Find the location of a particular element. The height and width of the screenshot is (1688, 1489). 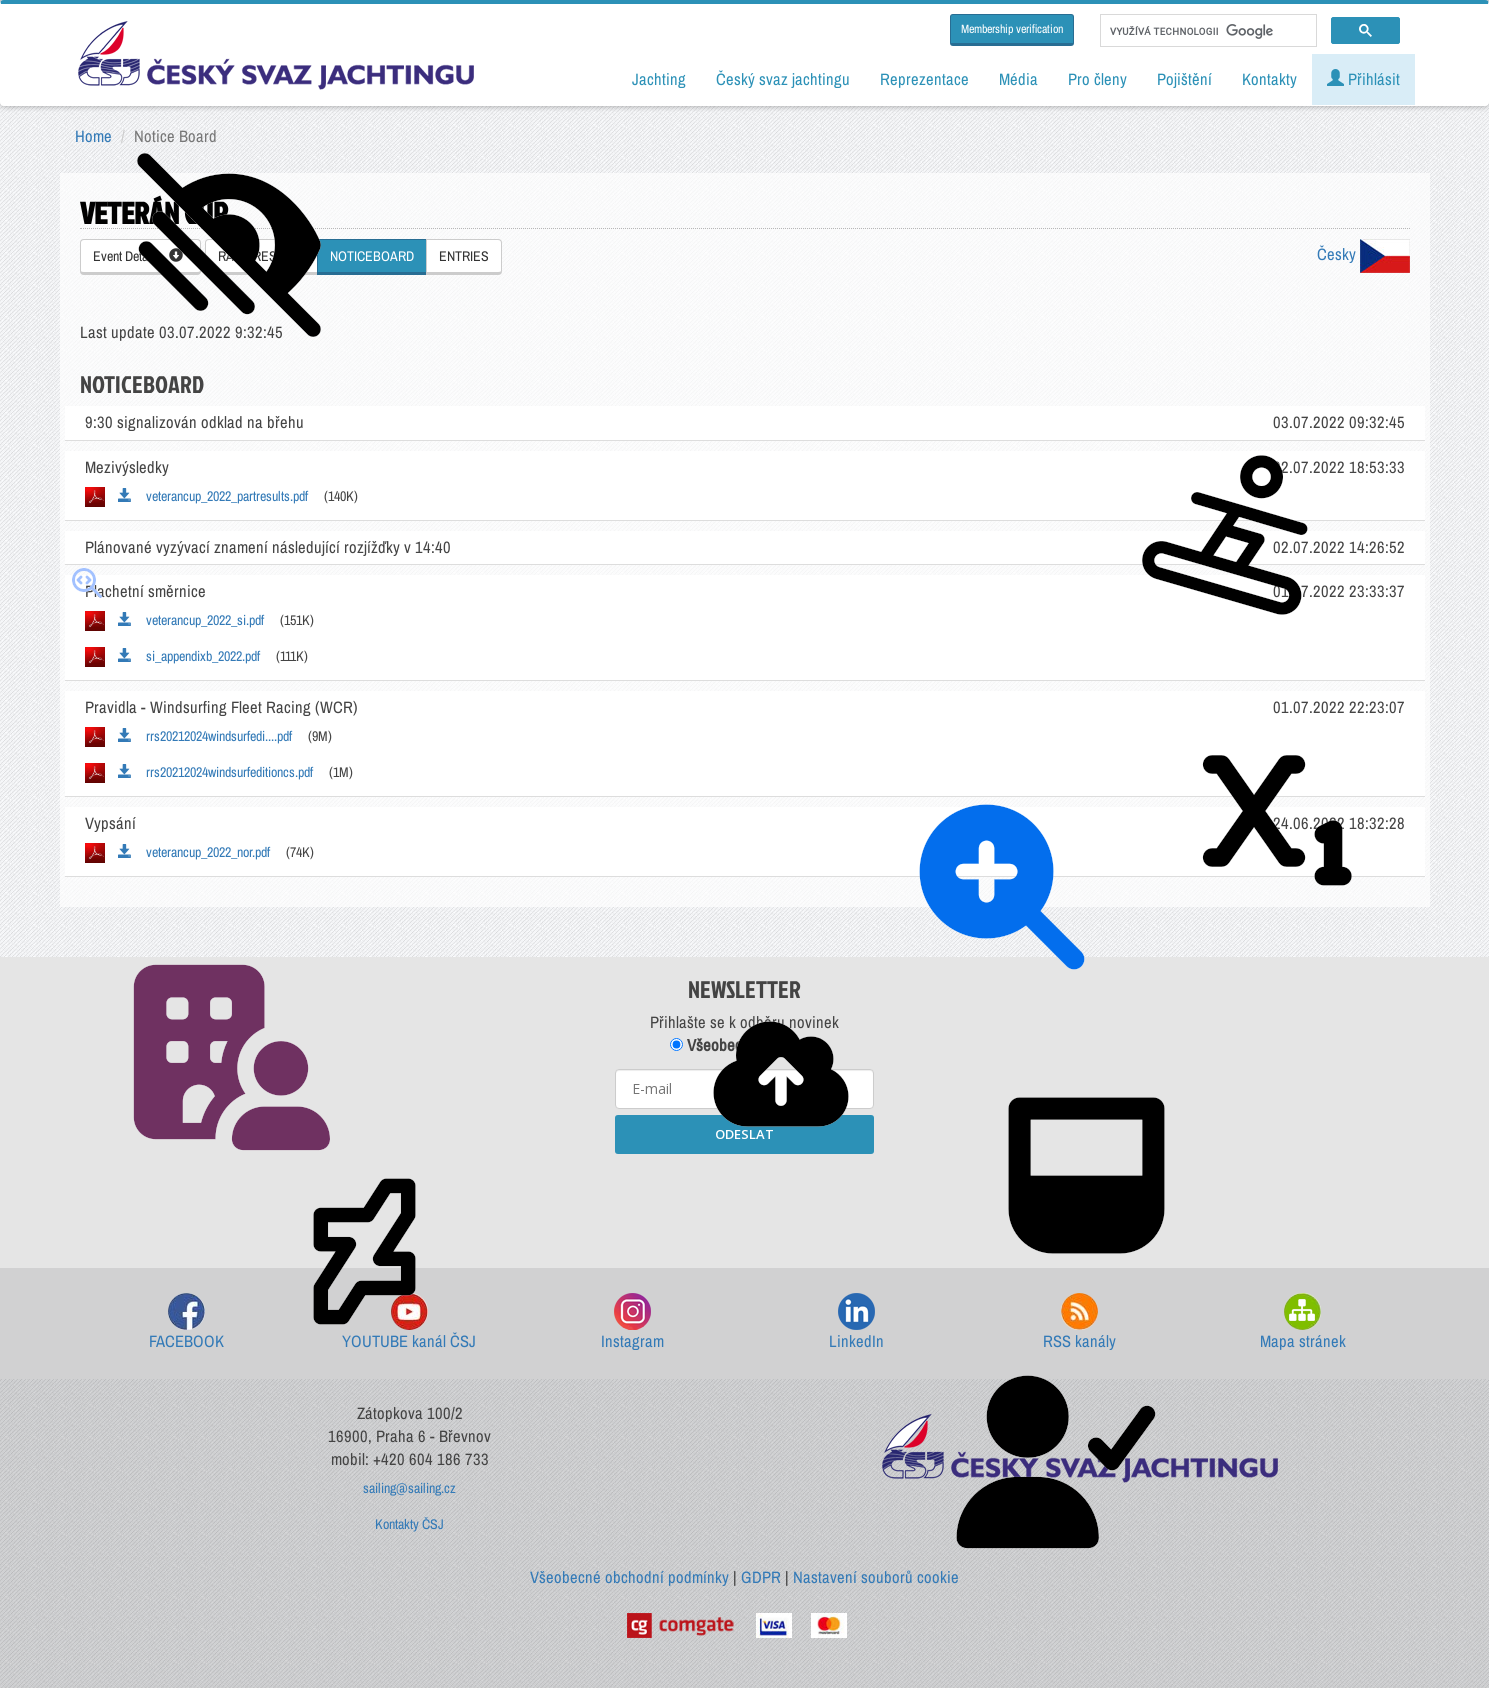

upload file to cloud storage is located at coordinates (781, 1074).